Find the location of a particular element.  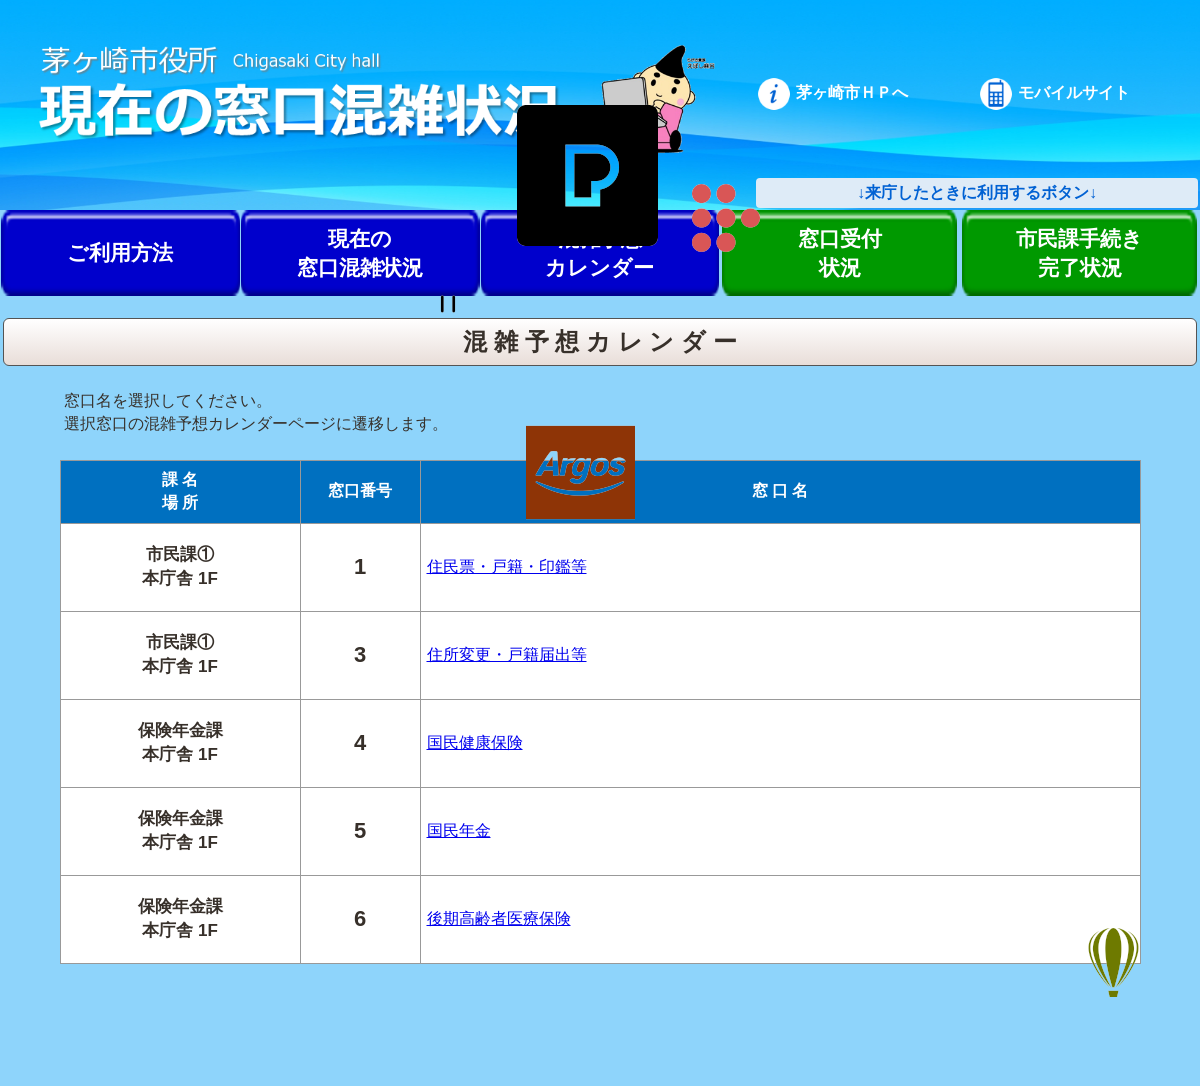

Argos retailer logo is located at coordinates (580, 472).